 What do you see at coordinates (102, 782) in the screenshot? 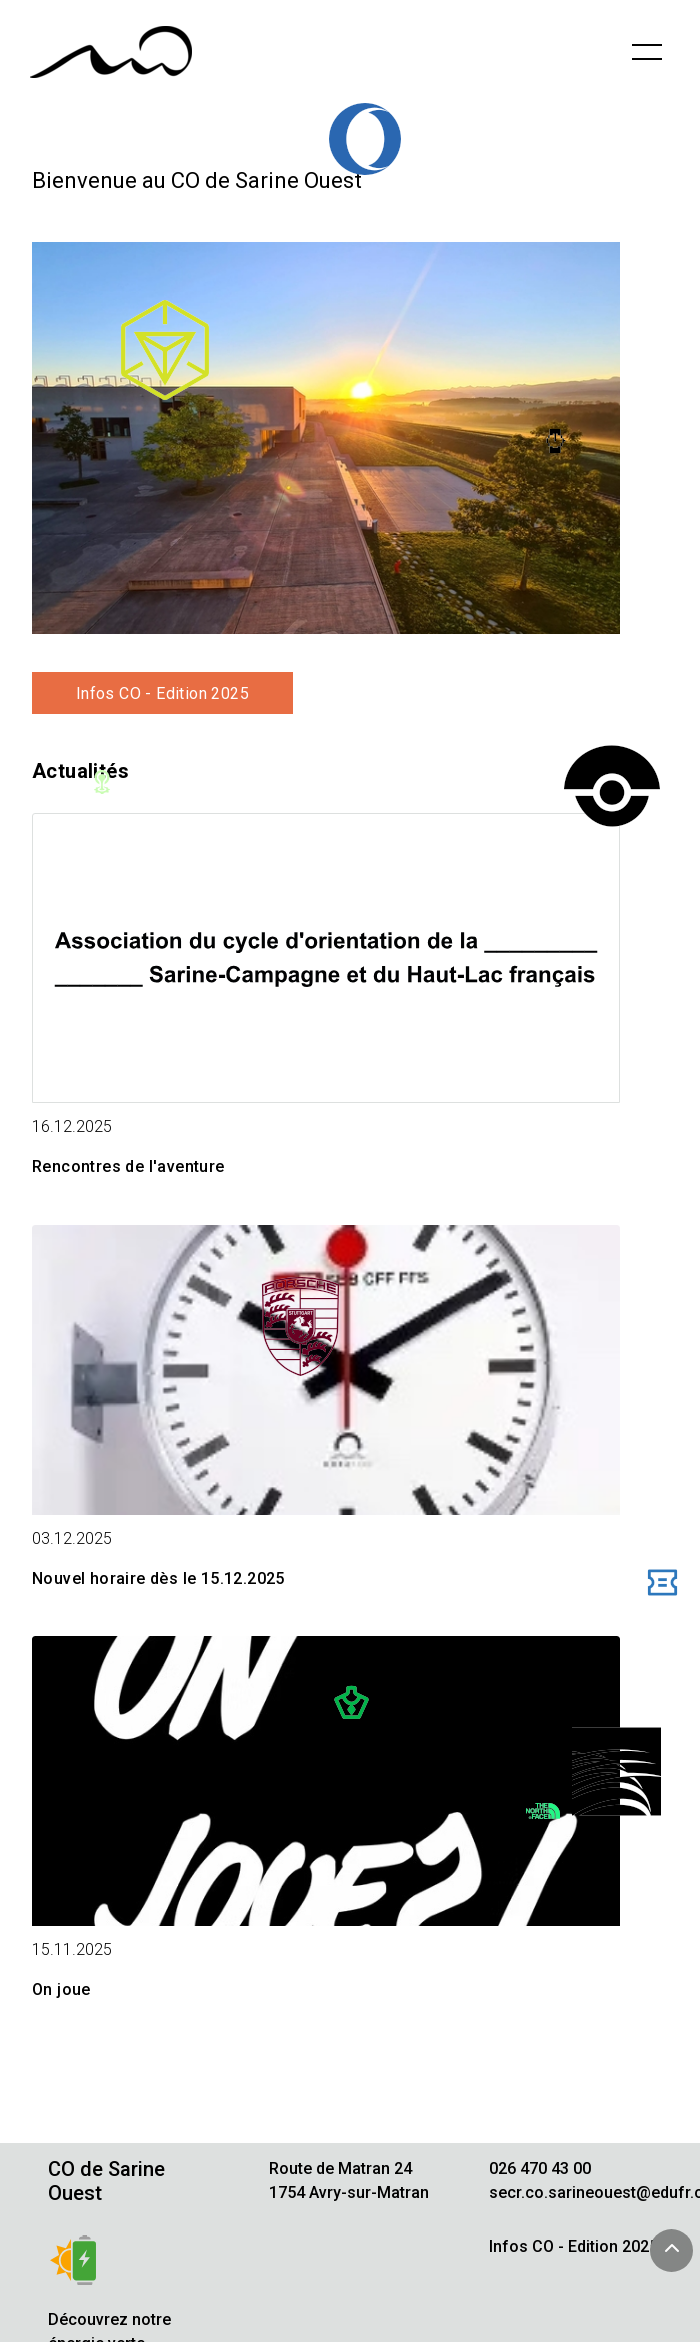
I see `Cloud Foundry platform logo` at bounding box center [102, 782].